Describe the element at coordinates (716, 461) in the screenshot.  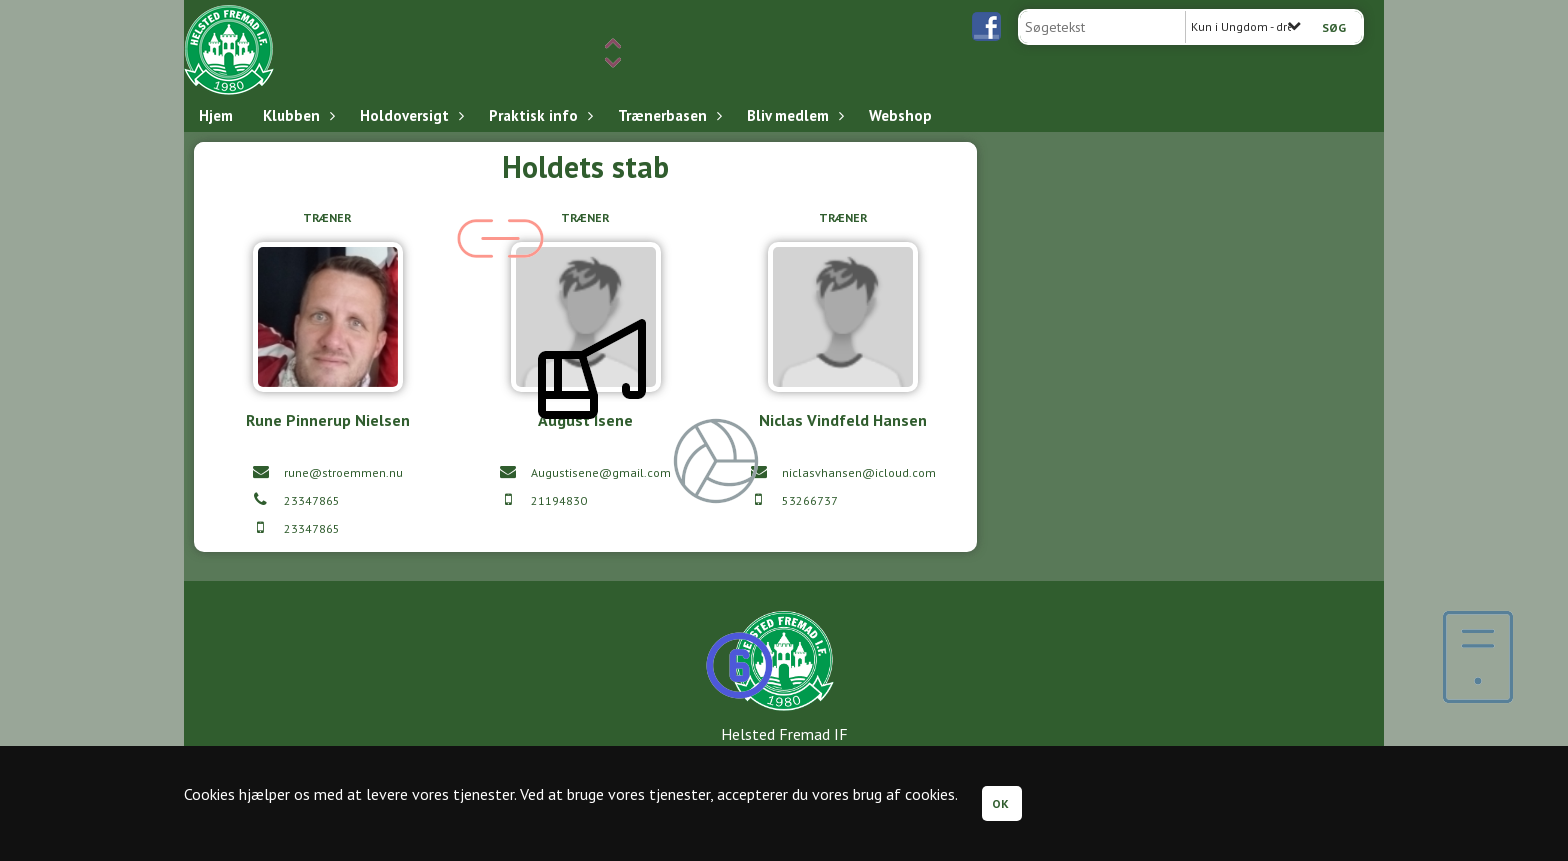
I see `volleyball sport category or activity` at that location.